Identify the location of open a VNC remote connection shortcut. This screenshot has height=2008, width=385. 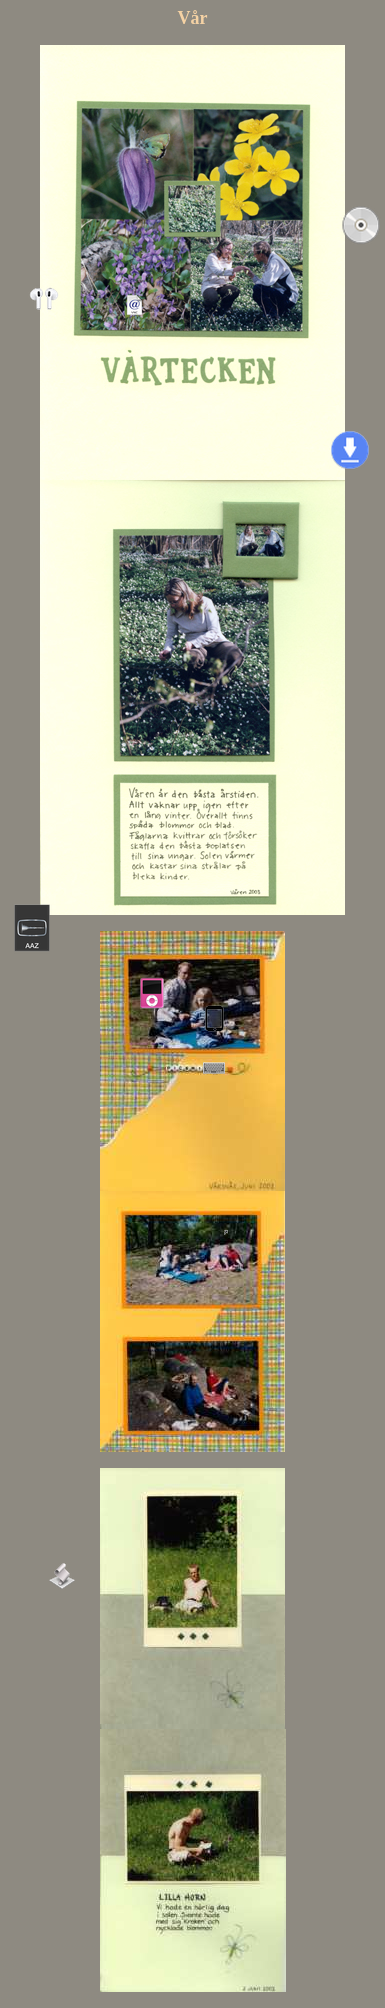
(134, 305).